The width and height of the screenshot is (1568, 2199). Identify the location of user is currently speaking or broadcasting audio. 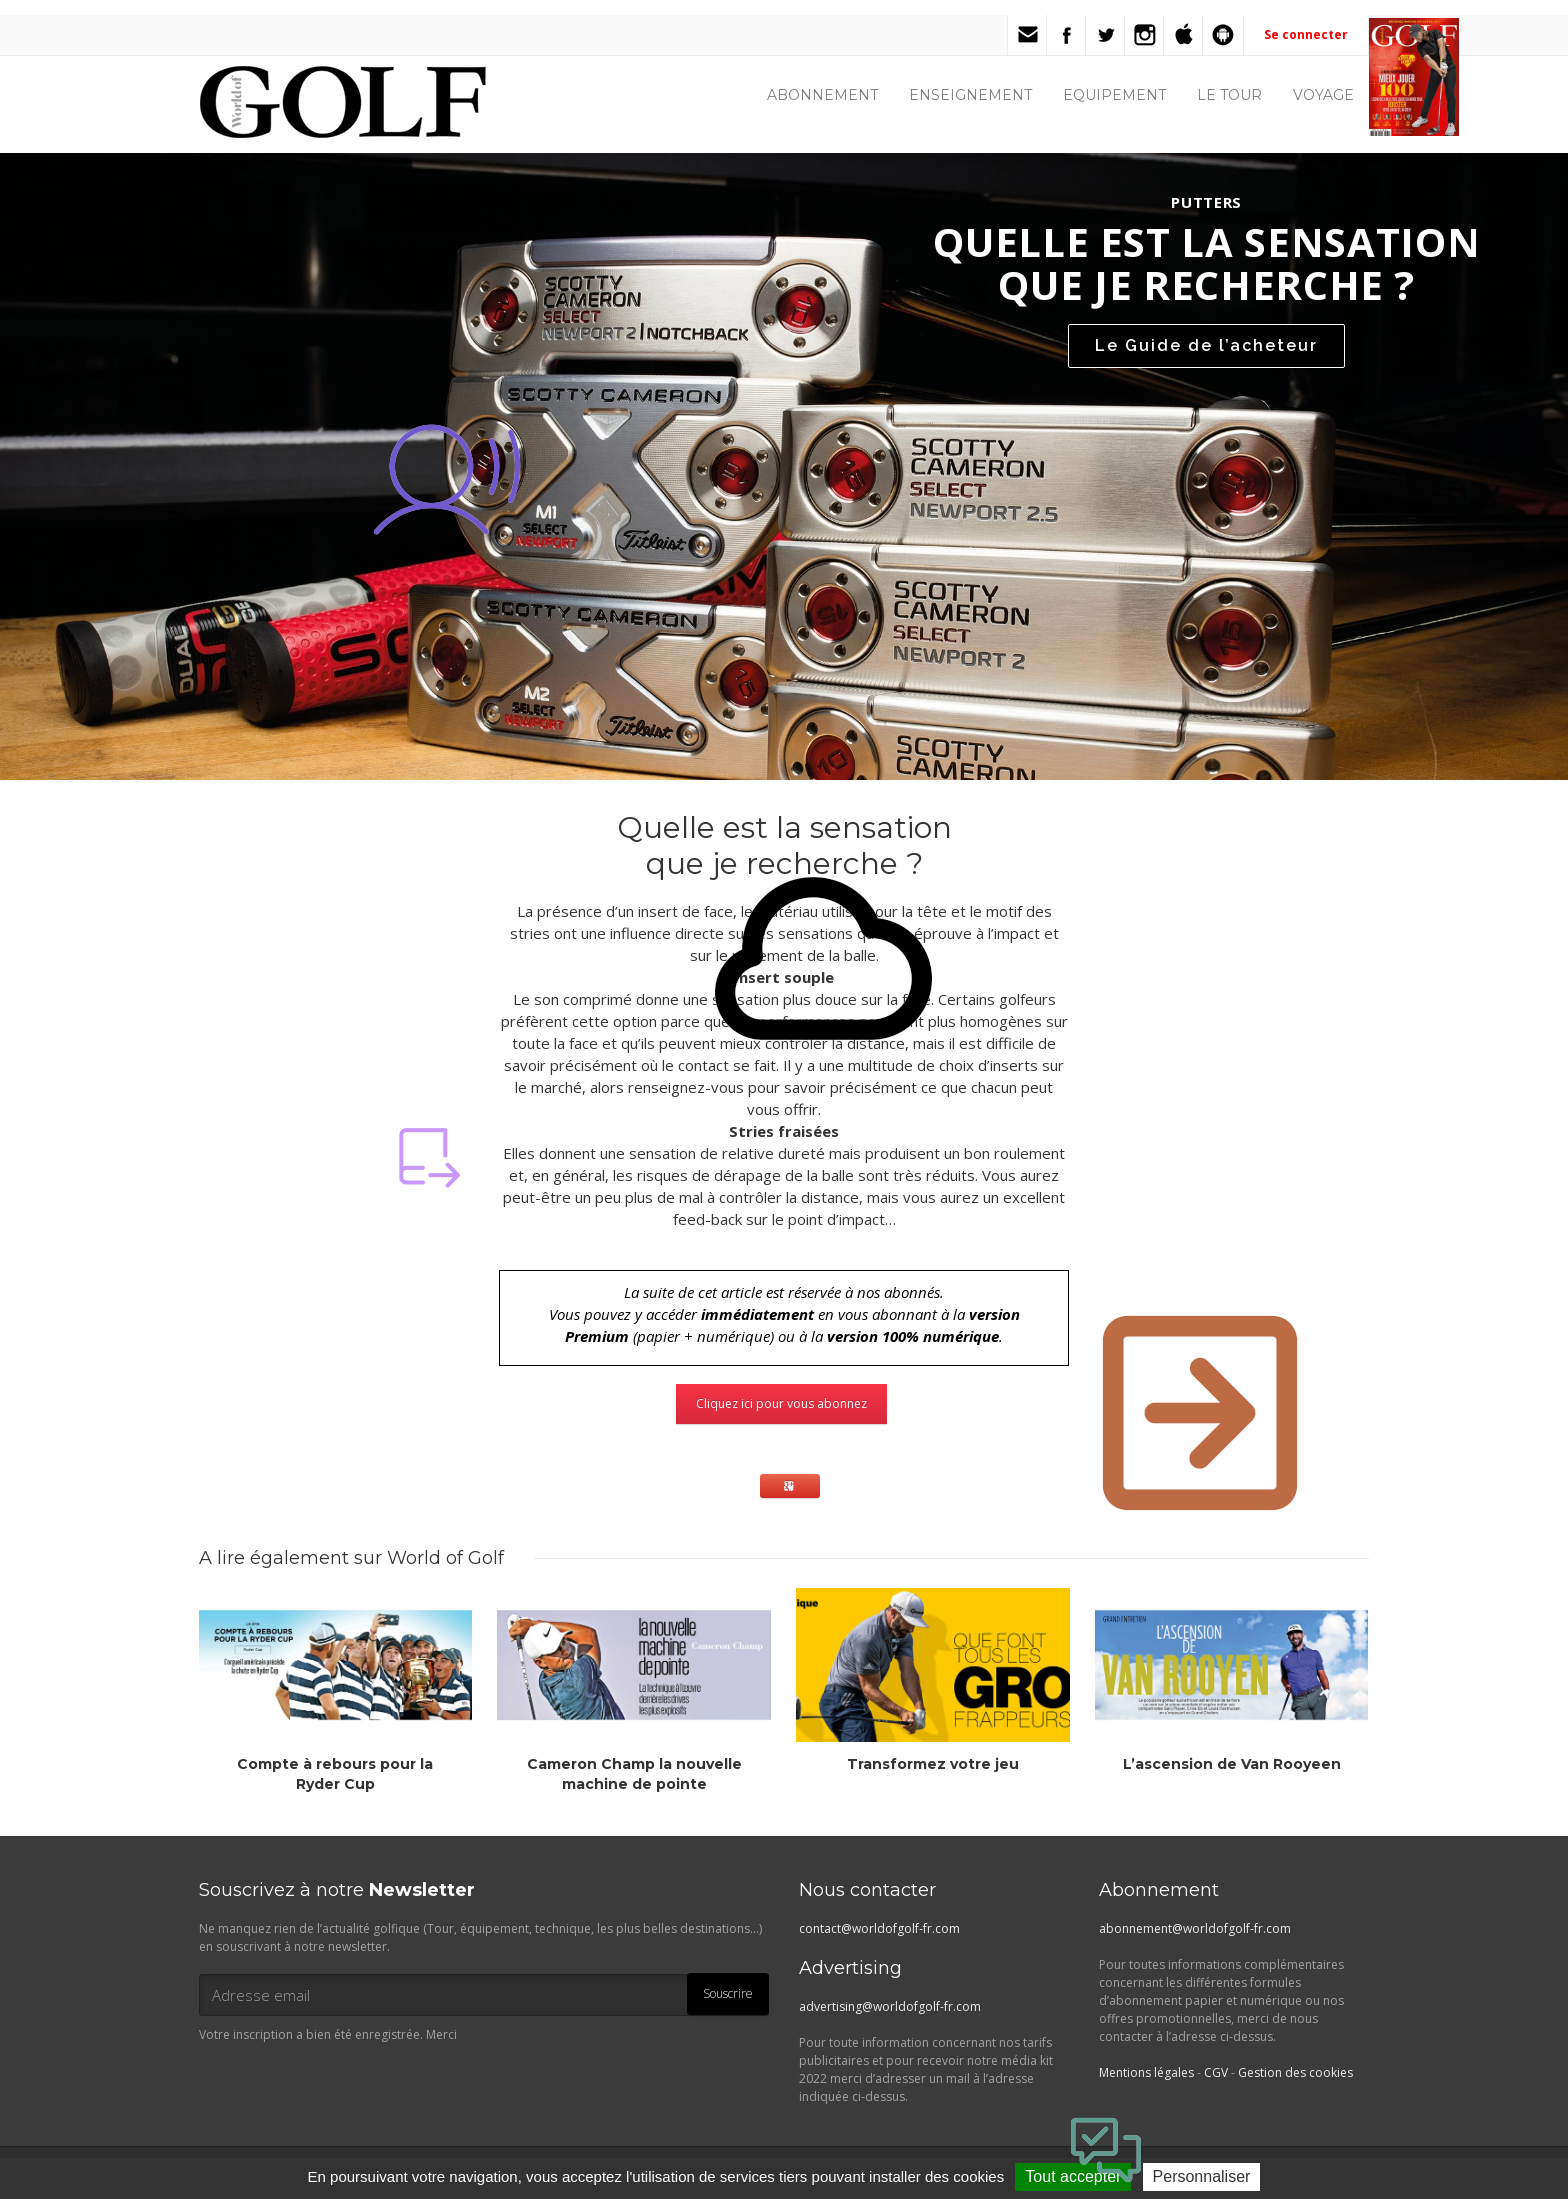
(444, 479).